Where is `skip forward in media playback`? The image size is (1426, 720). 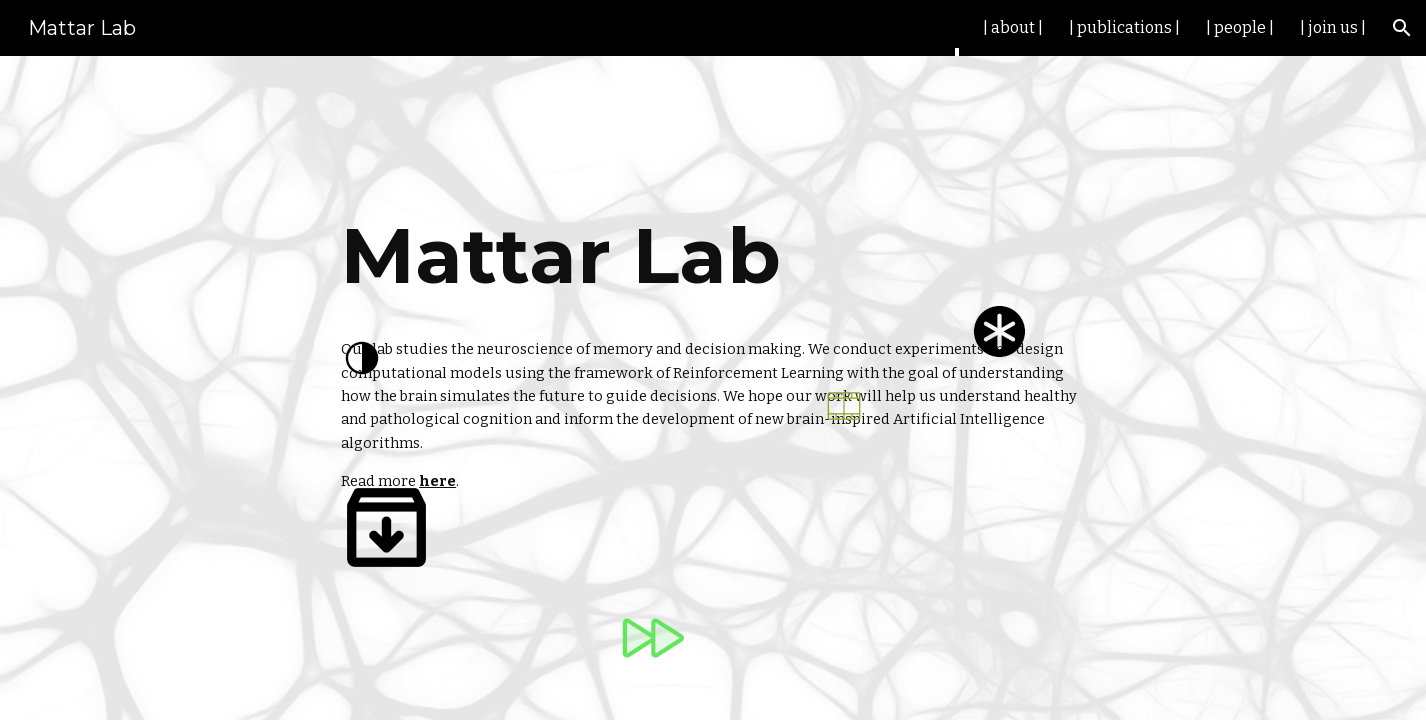 skip forward in media playback is located at coordinates (649, 638).